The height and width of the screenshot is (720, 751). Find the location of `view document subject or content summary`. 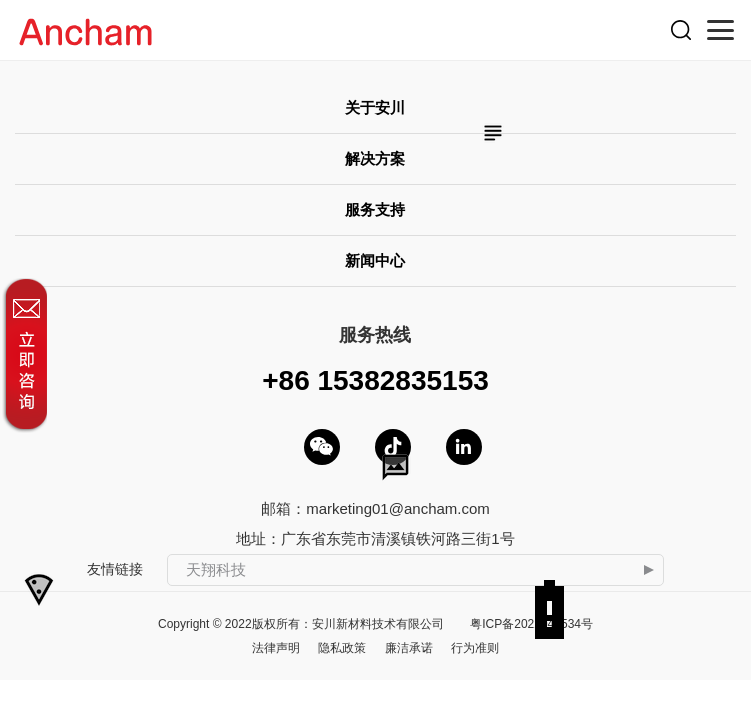

view document subject or content summary is located at coordinates (493, 133).